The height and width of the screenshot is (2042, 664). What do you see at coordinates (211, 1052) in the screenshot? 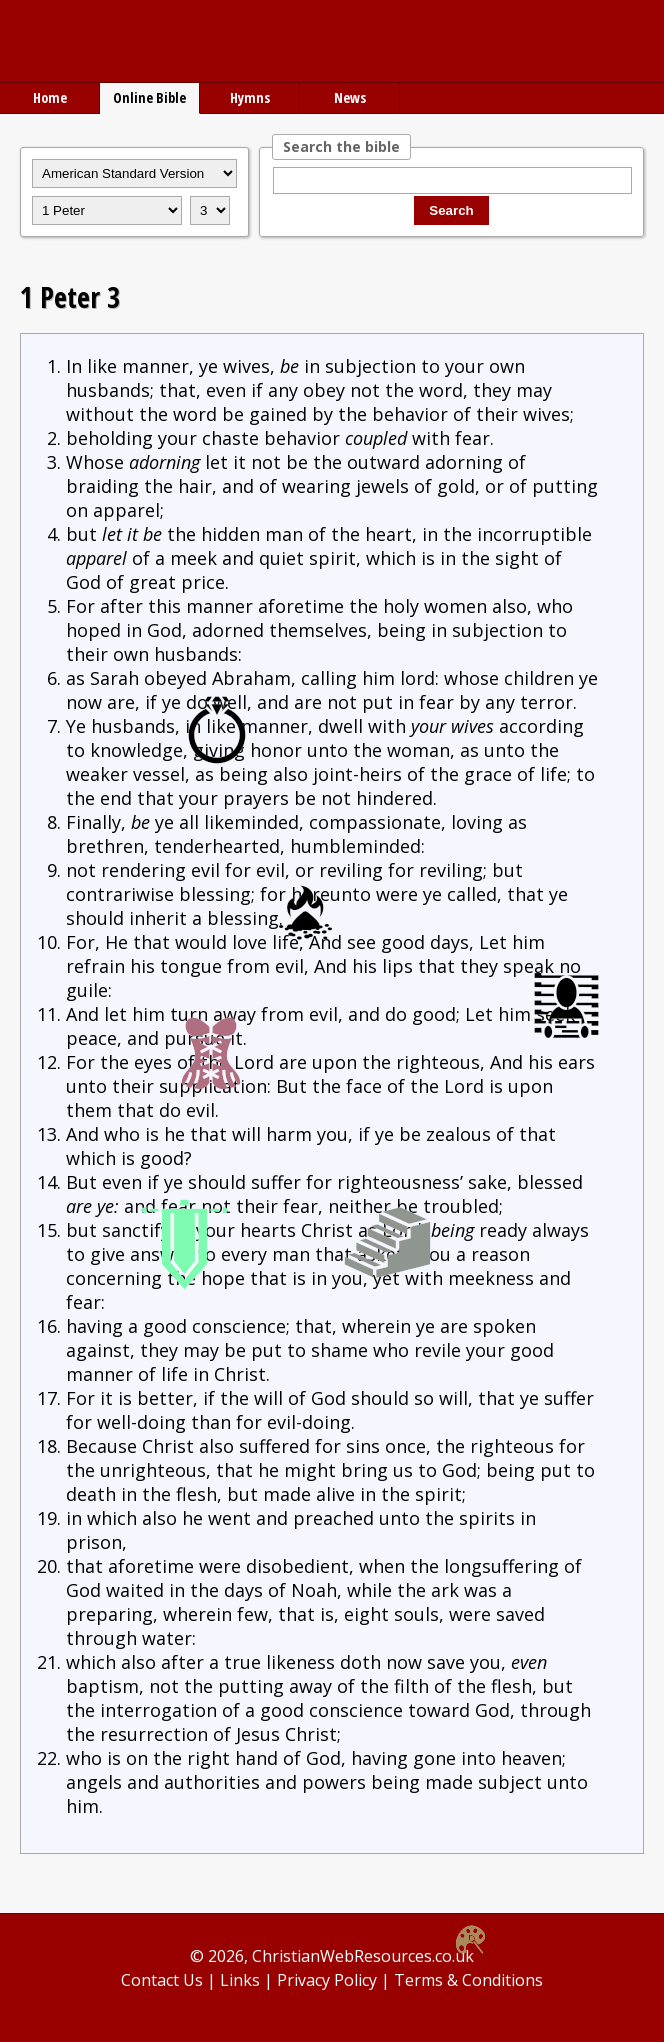
I see `select corset clothing item in game inventory` at bounding box center [211, 1052].